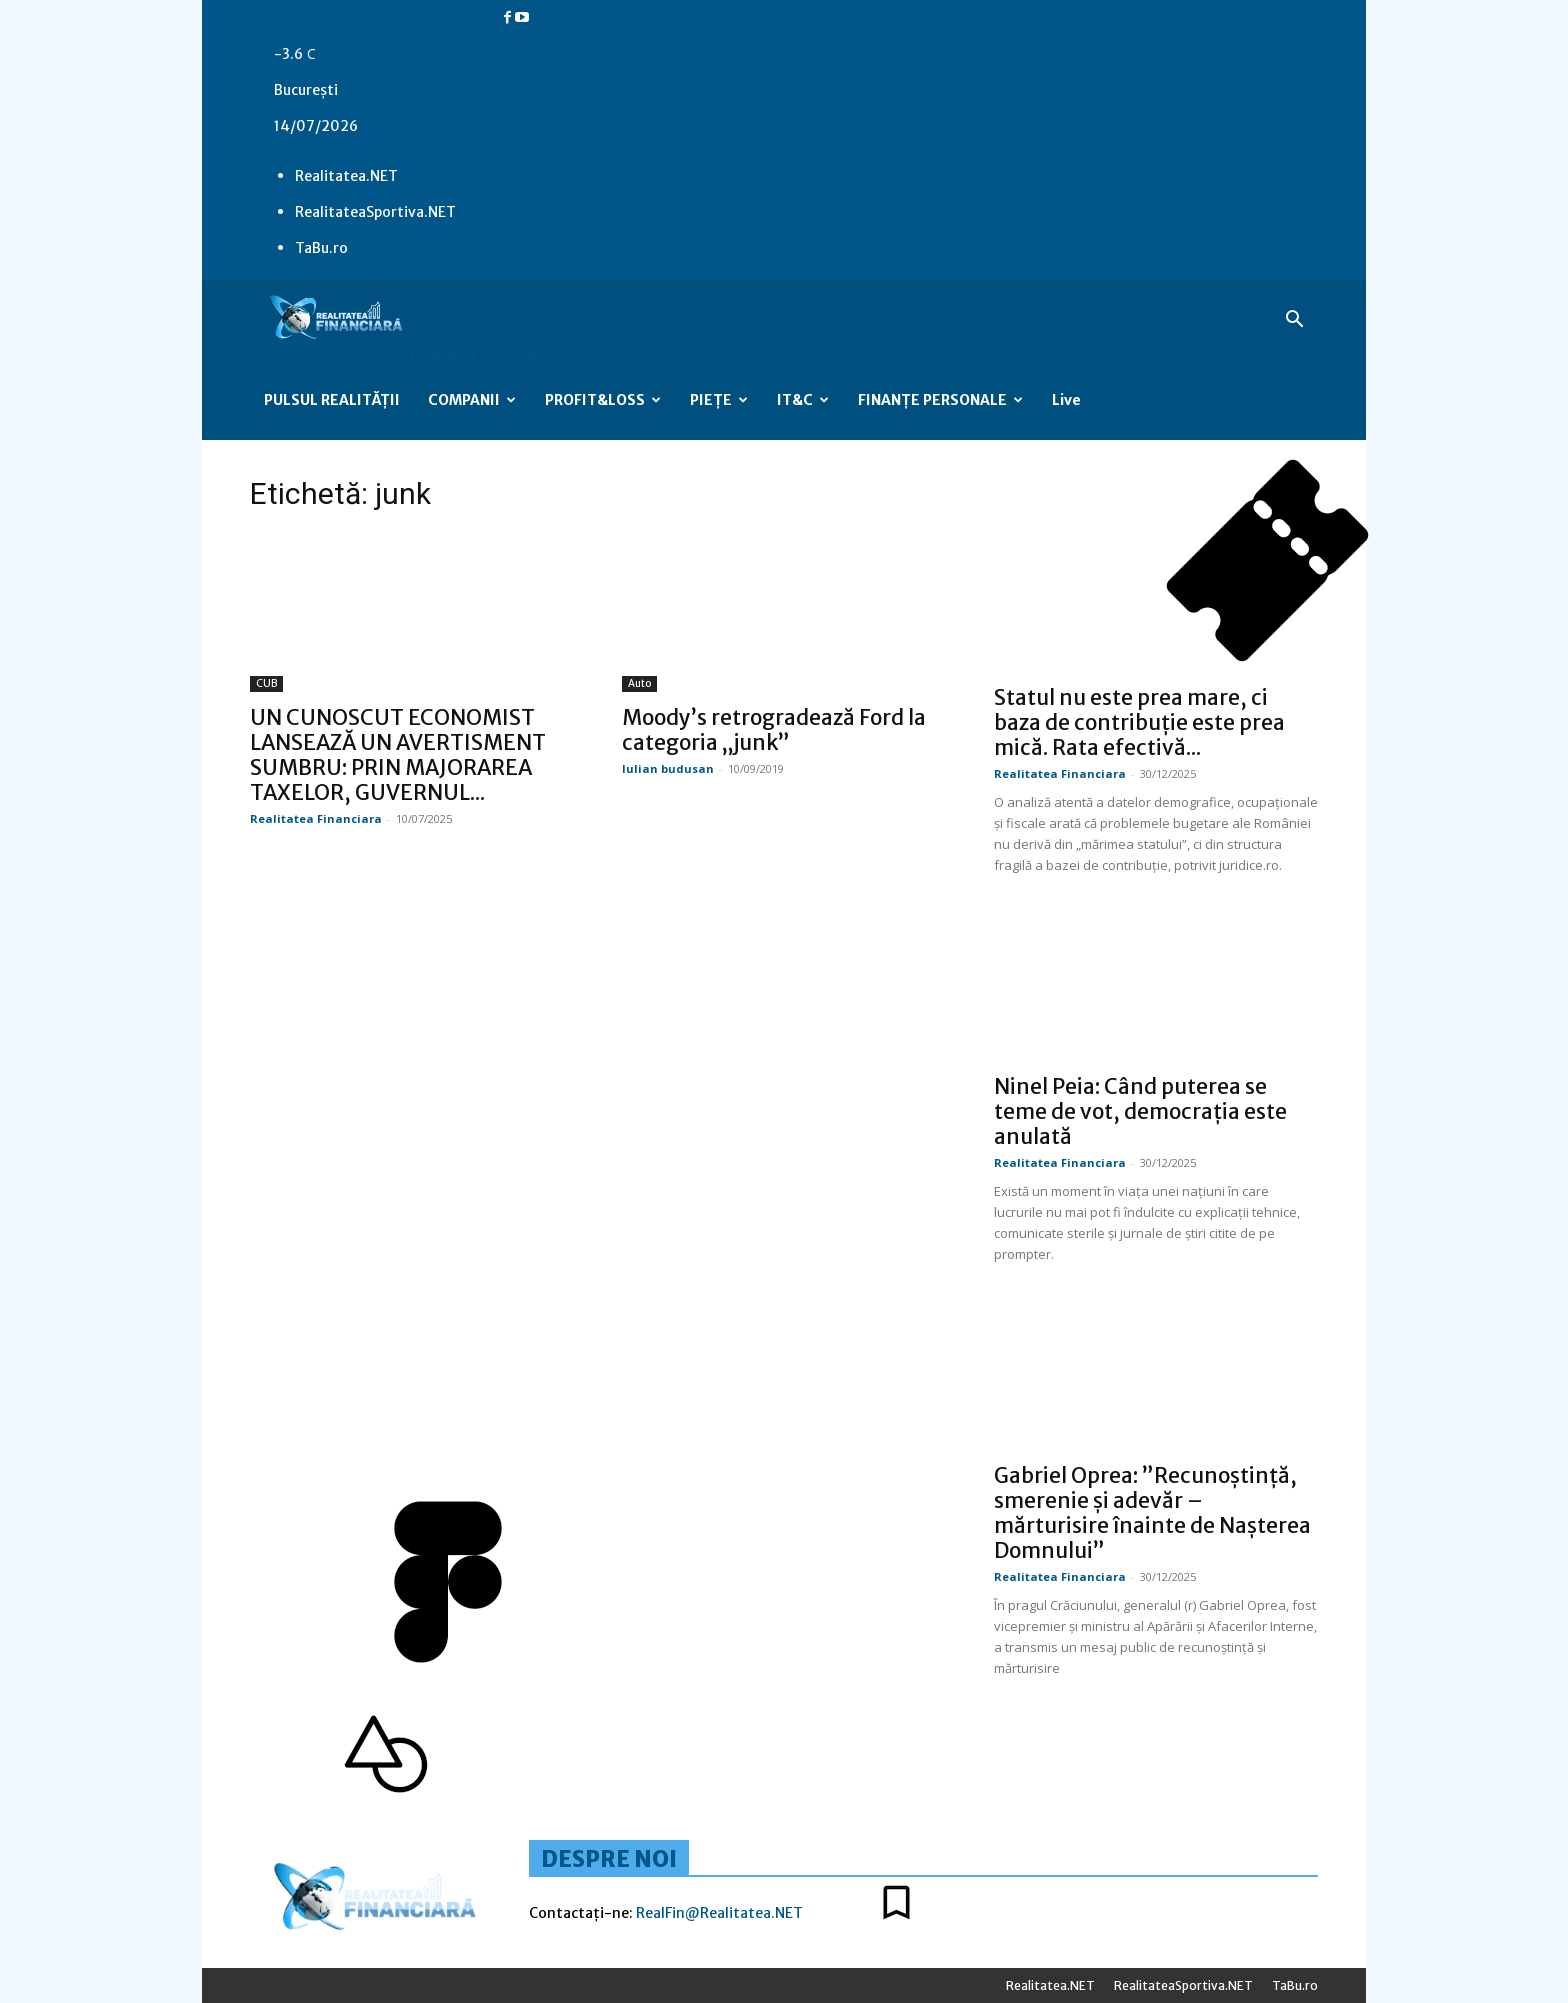  I want to click on open Figma design tool, so click(448, 1582).